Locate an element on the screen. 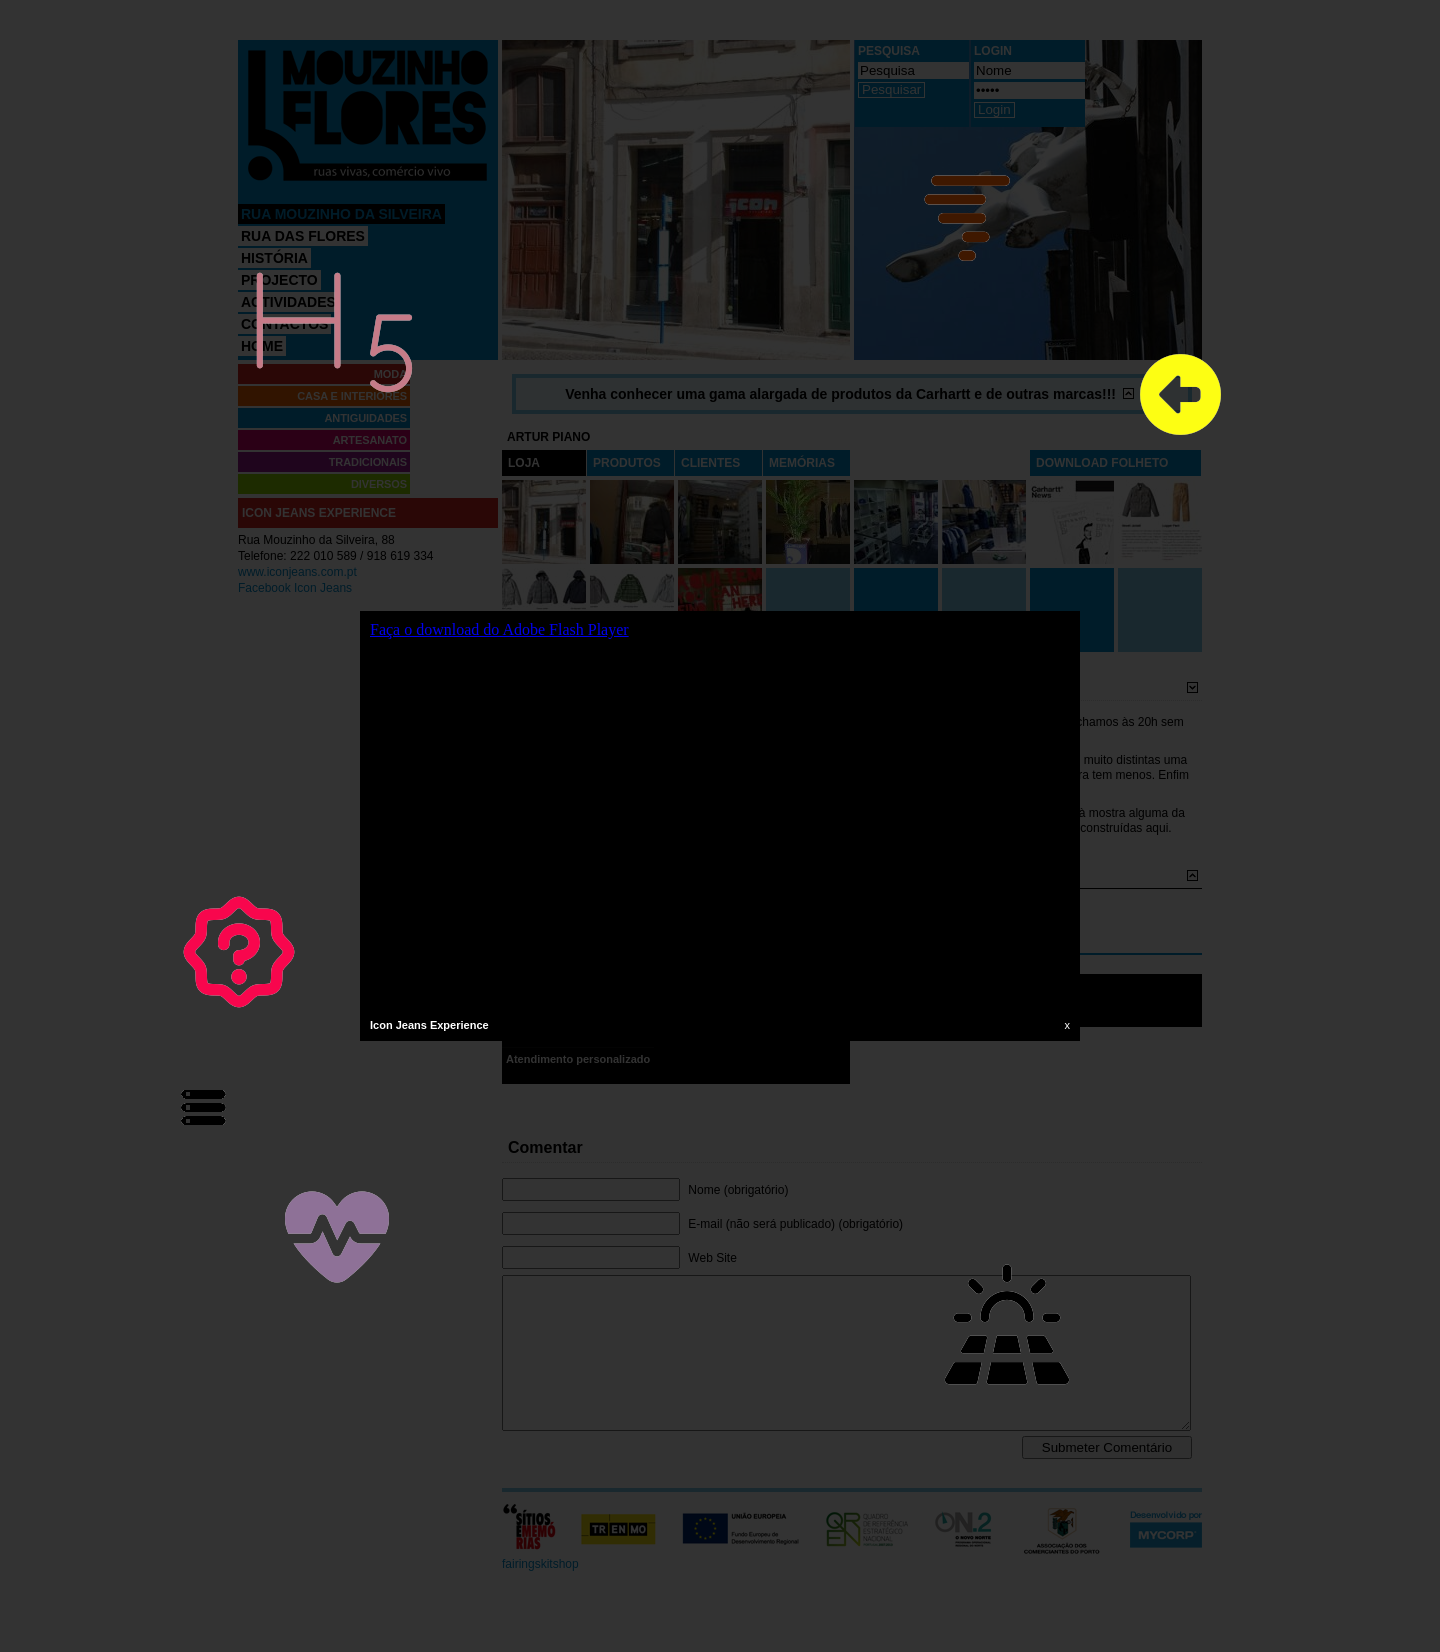  go back to the previous screen is located at coordinates (1180, 394).